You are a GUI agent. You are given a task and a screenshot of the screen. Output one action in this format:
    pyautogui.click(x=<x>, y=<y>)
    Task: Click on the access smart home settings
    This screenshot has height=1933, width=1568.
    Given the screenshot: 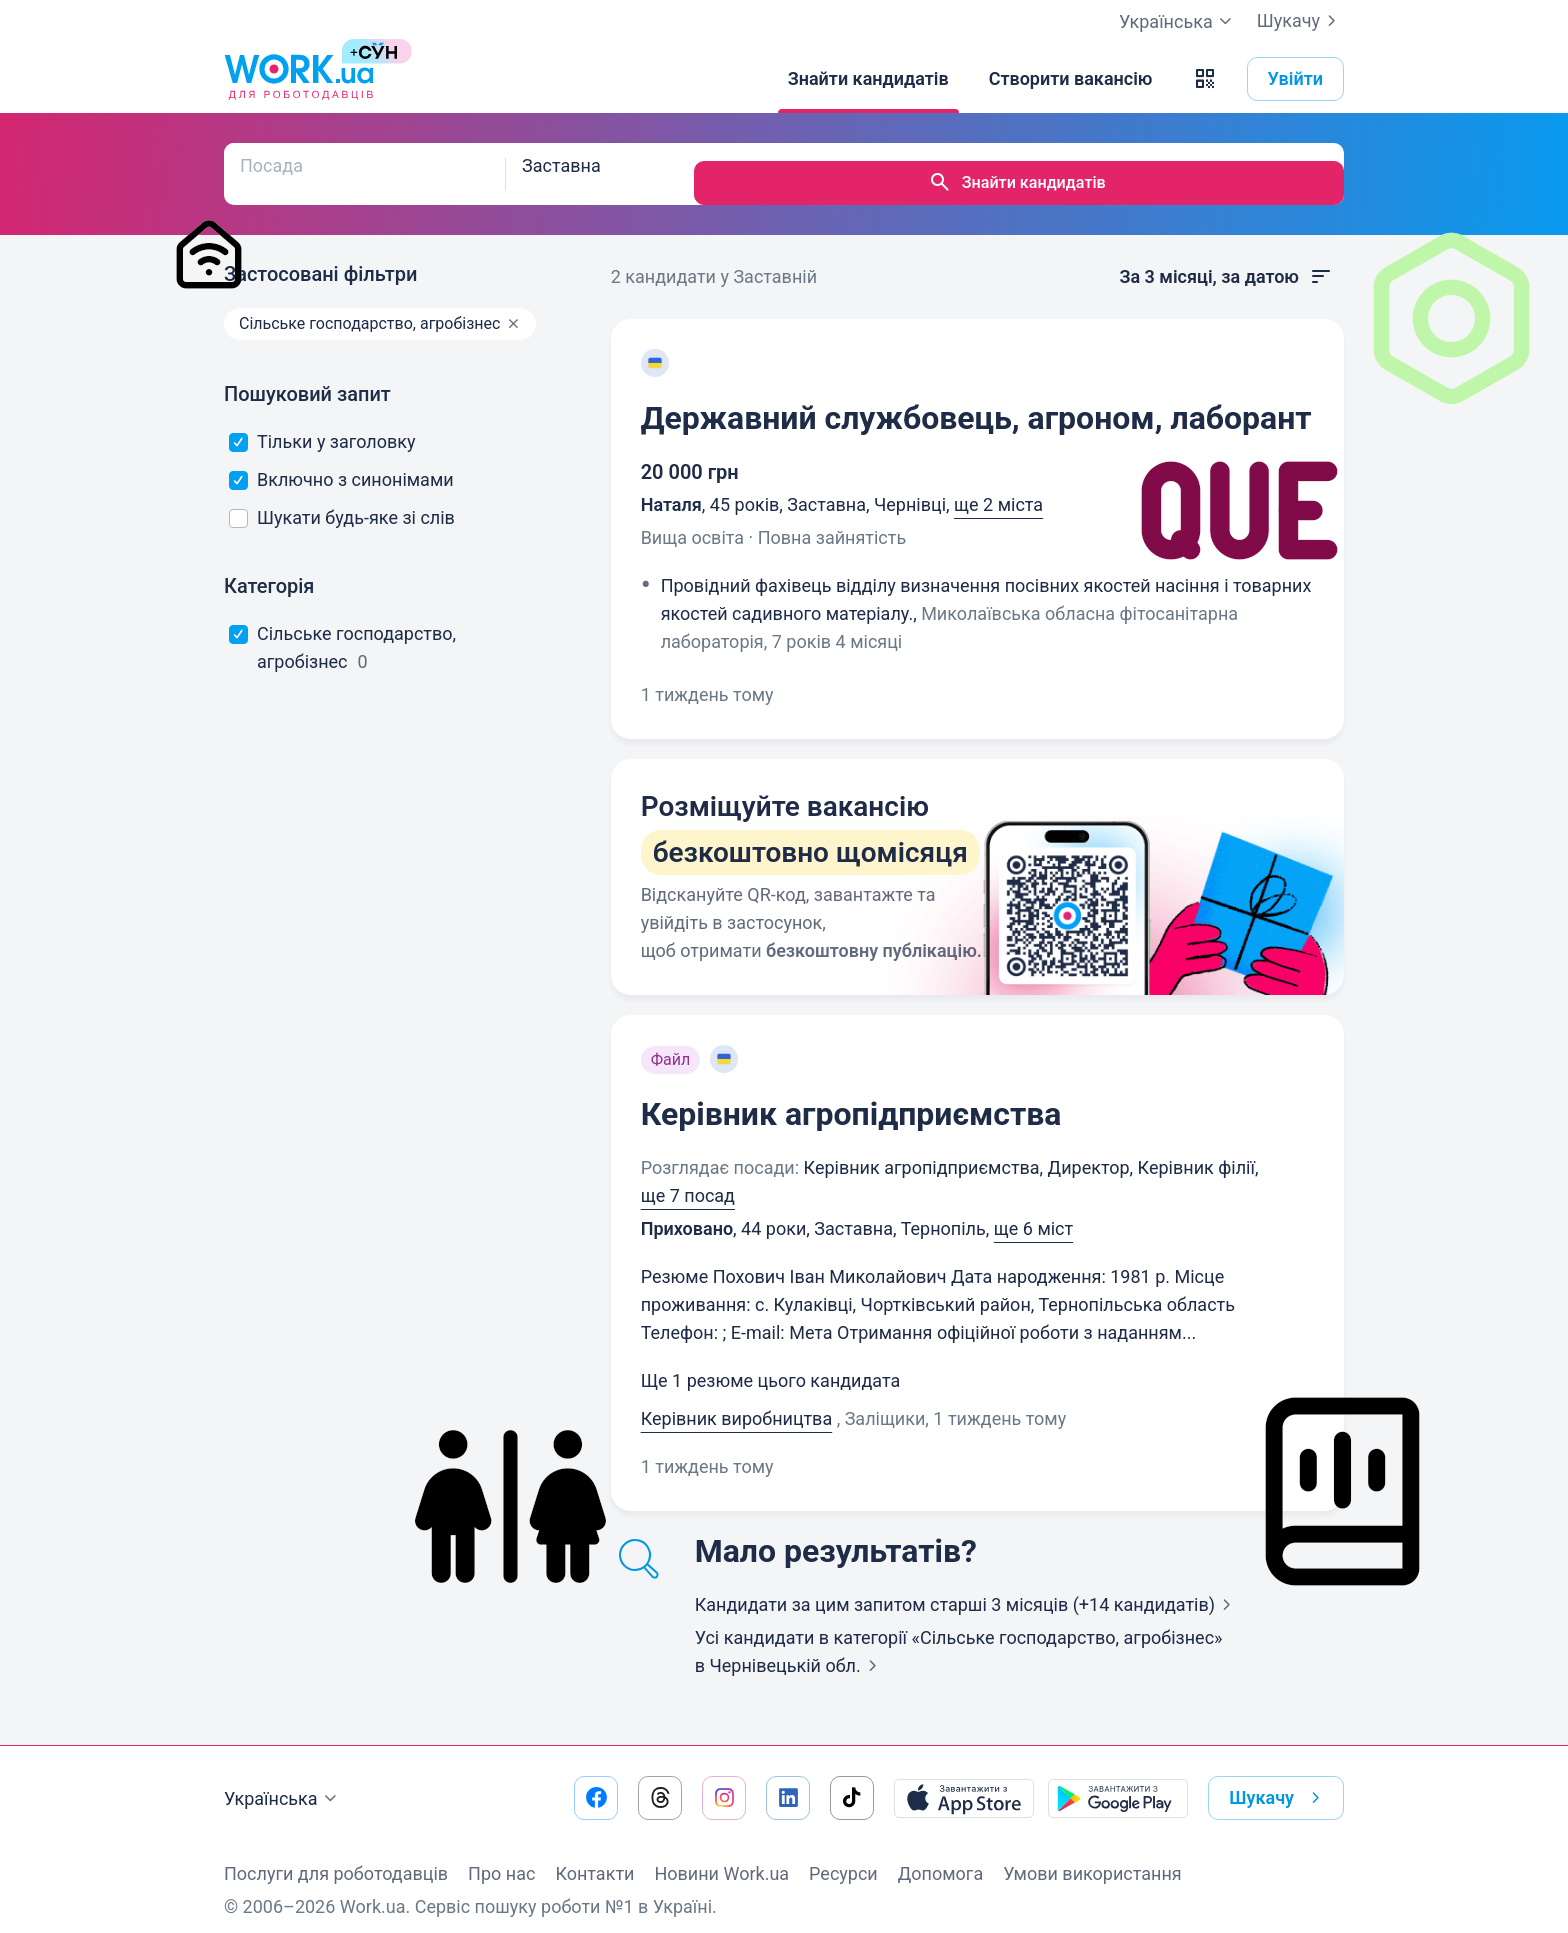 What is the action you would take?
    pyautogui.click(x=209, y=256)
    